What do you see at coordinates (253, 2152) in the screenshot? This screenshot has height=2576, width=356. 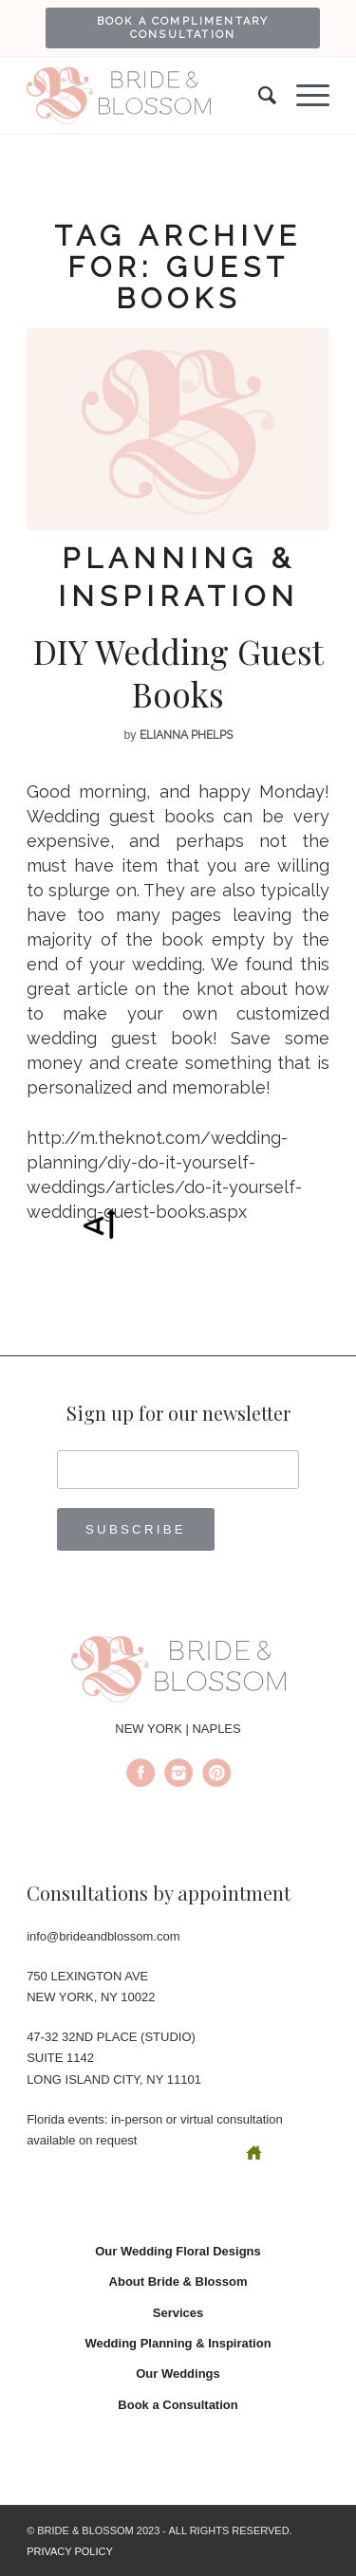 I see `navigate to the home screen` at bounding box center [253, 2152].